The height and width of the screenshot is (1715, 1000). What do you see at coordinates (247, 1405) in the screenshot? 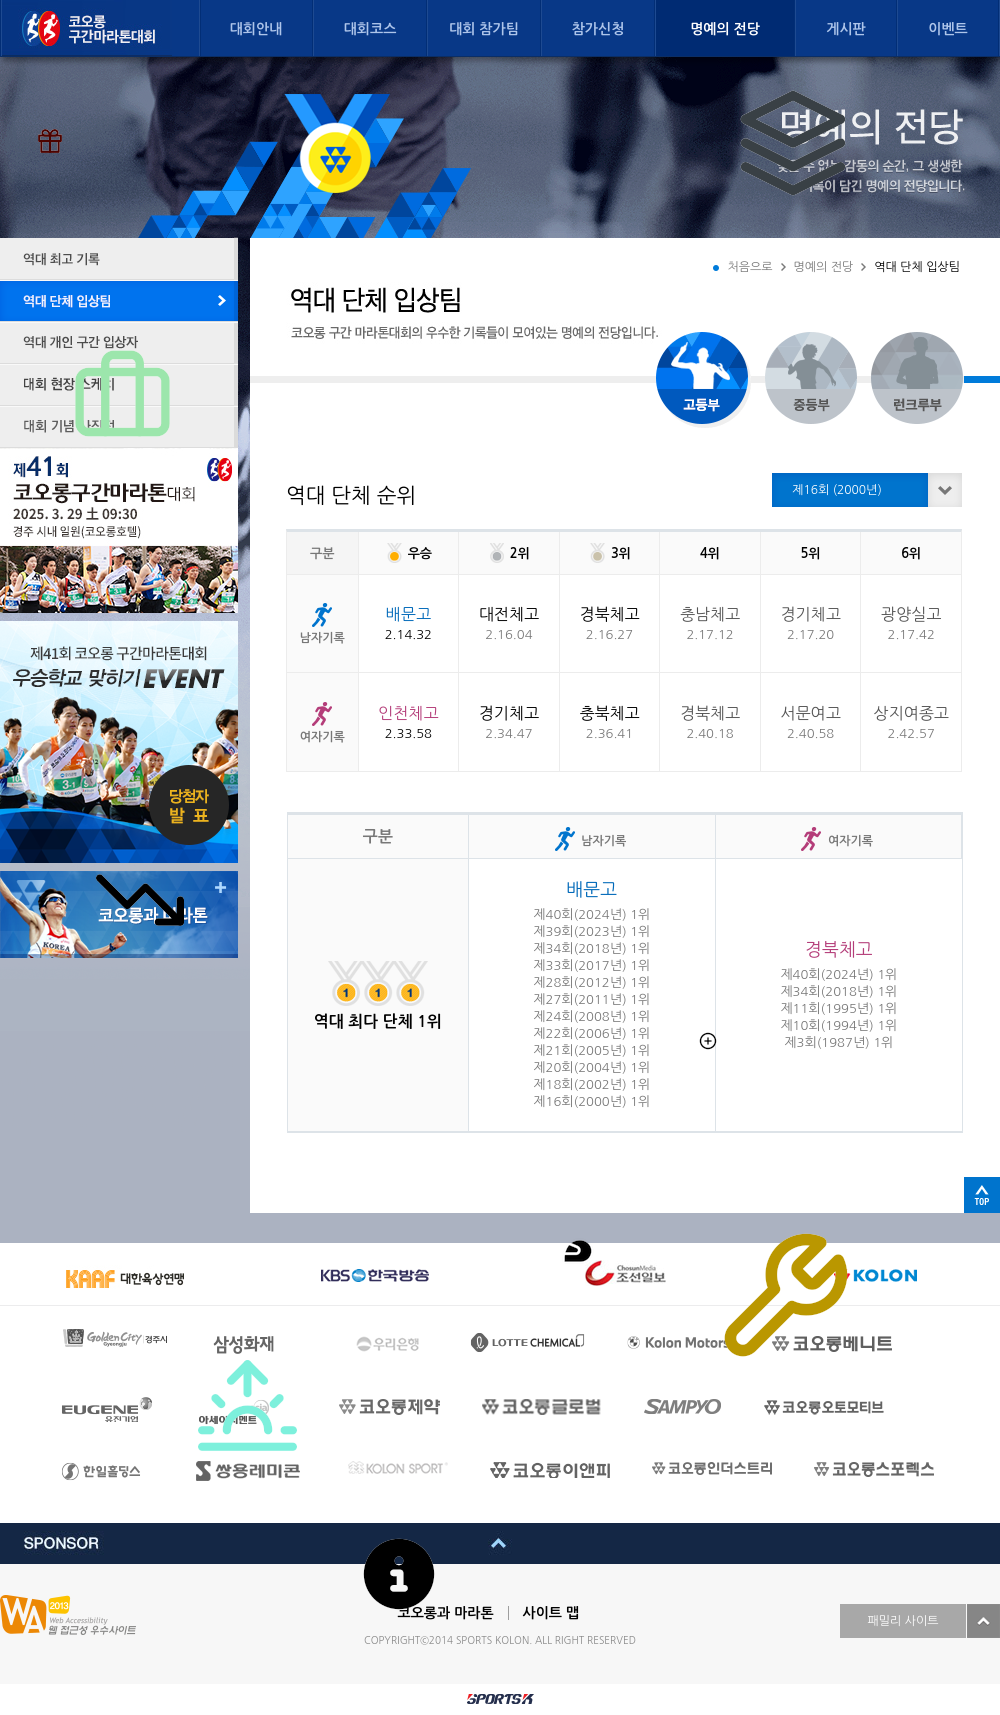
I see `indicates sunrise or morning time` at bounding box center [247, 1405].